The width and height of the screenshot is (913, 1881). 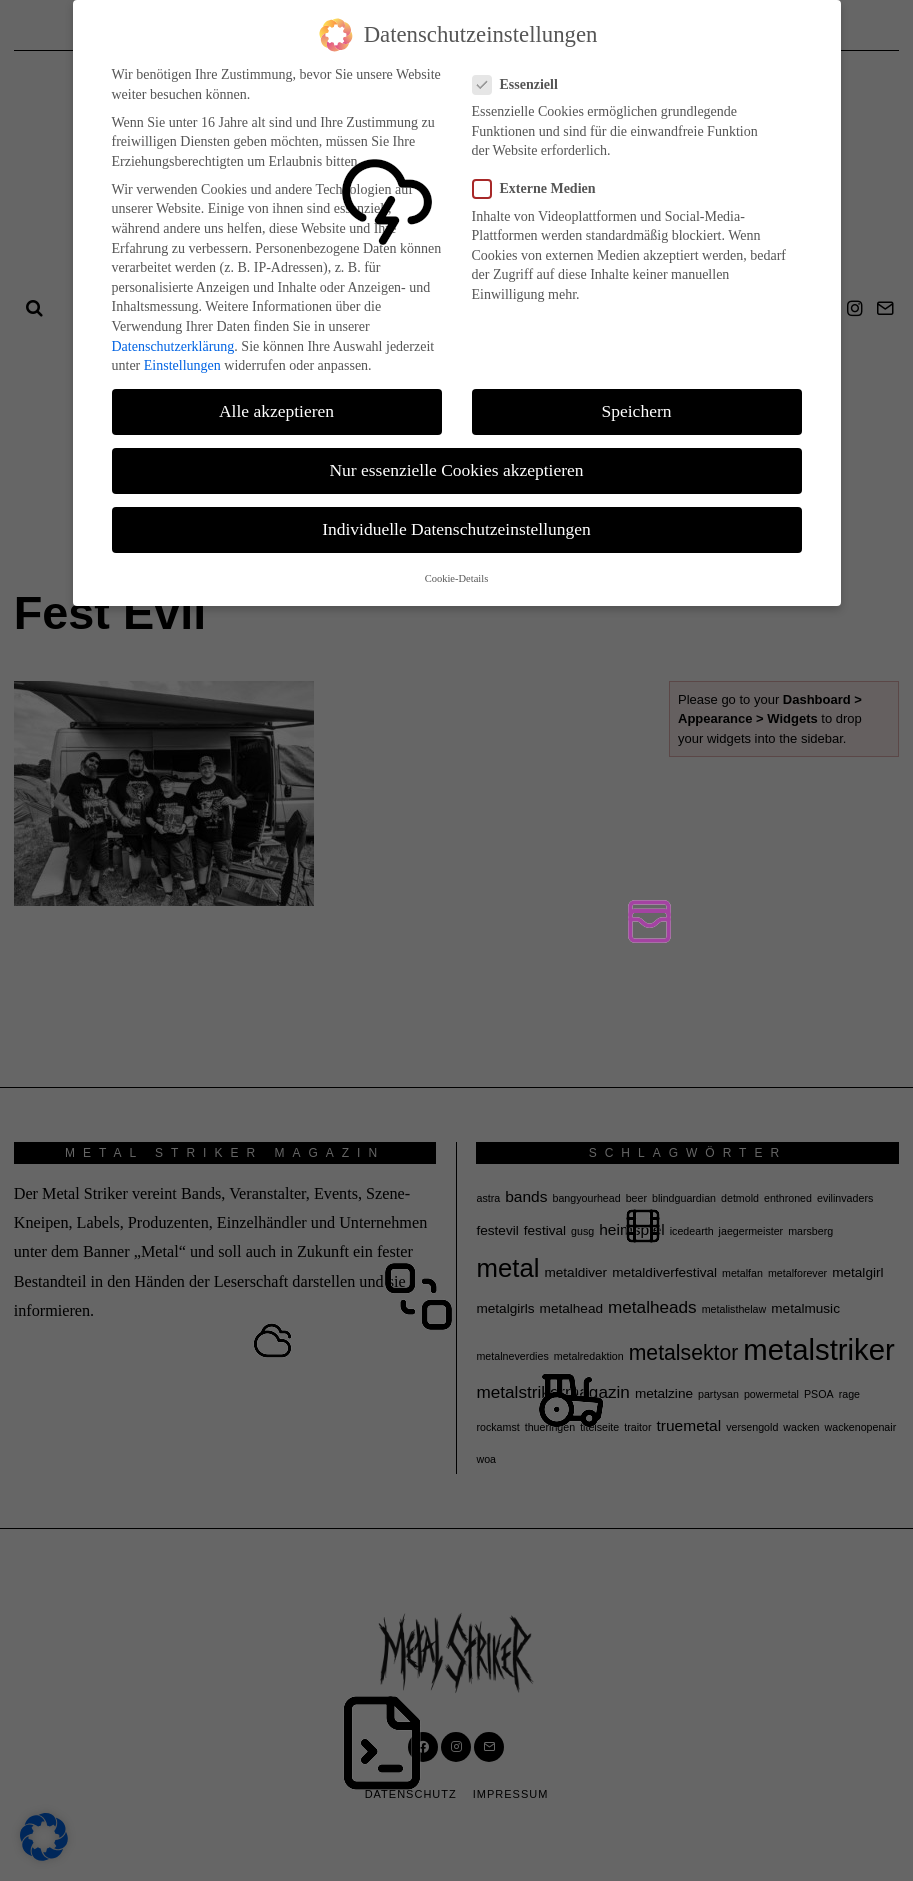 I want to click on indicates cloudy weather conditions, so click(x=272, y=1340).